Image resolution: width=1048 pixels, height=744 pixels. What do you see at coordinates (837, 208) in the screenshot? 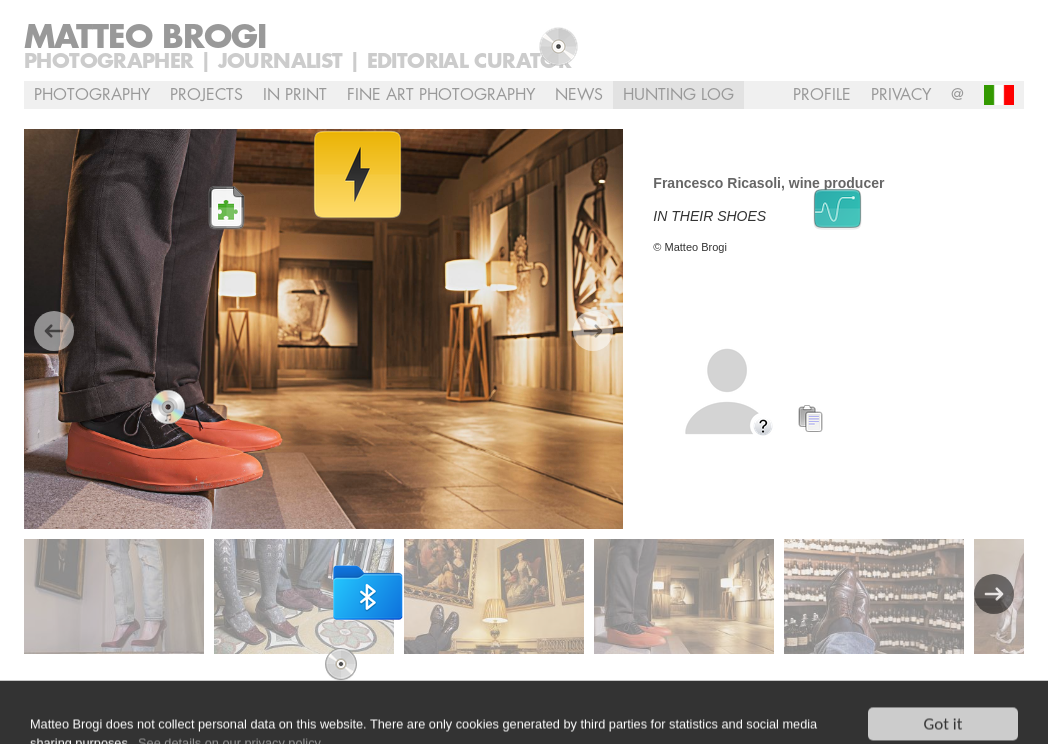
I see `open system resource monitor` at bounding box center [837, 208].